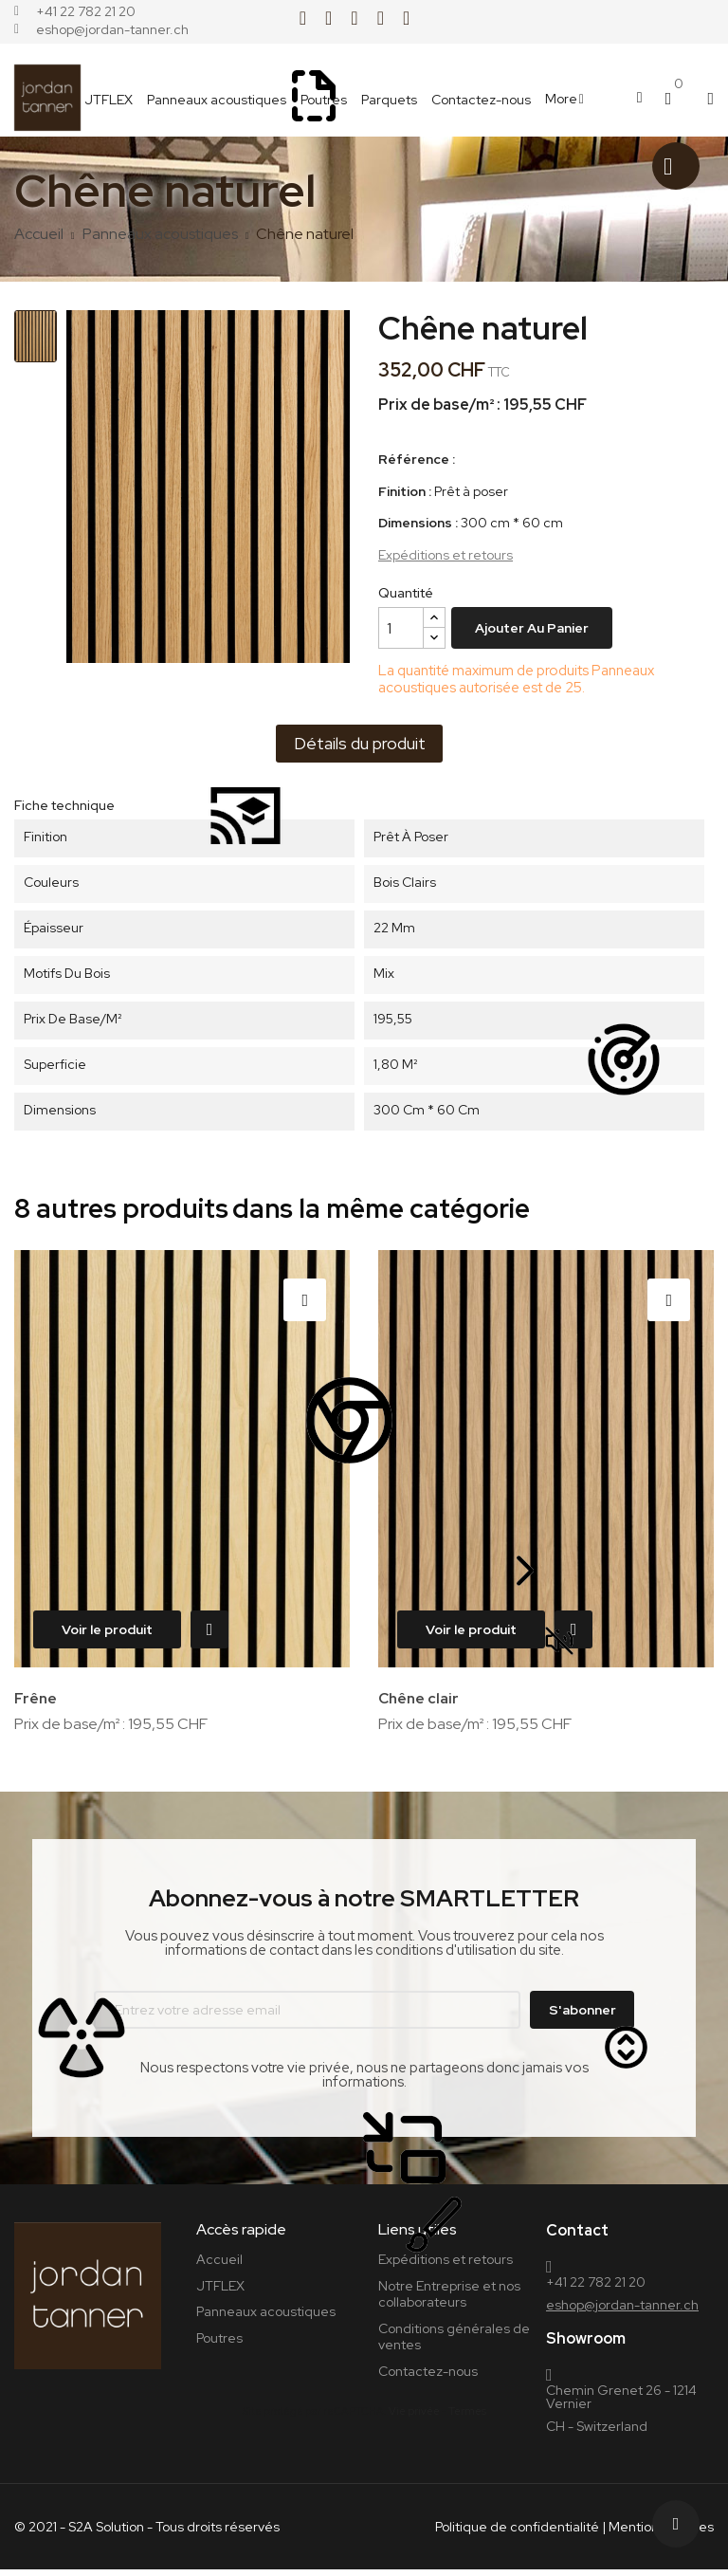  Describe the element at coordinates (525, 1571) in the screenshot. I see `navigate to the next item or page` at that location.